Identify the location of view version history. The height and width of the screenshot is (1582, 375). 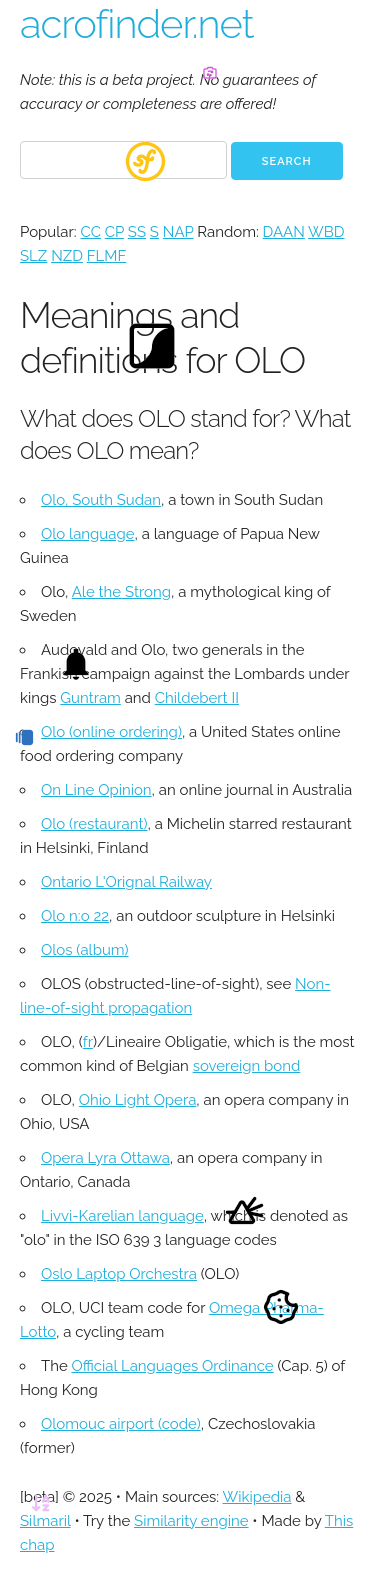
(24, 737).